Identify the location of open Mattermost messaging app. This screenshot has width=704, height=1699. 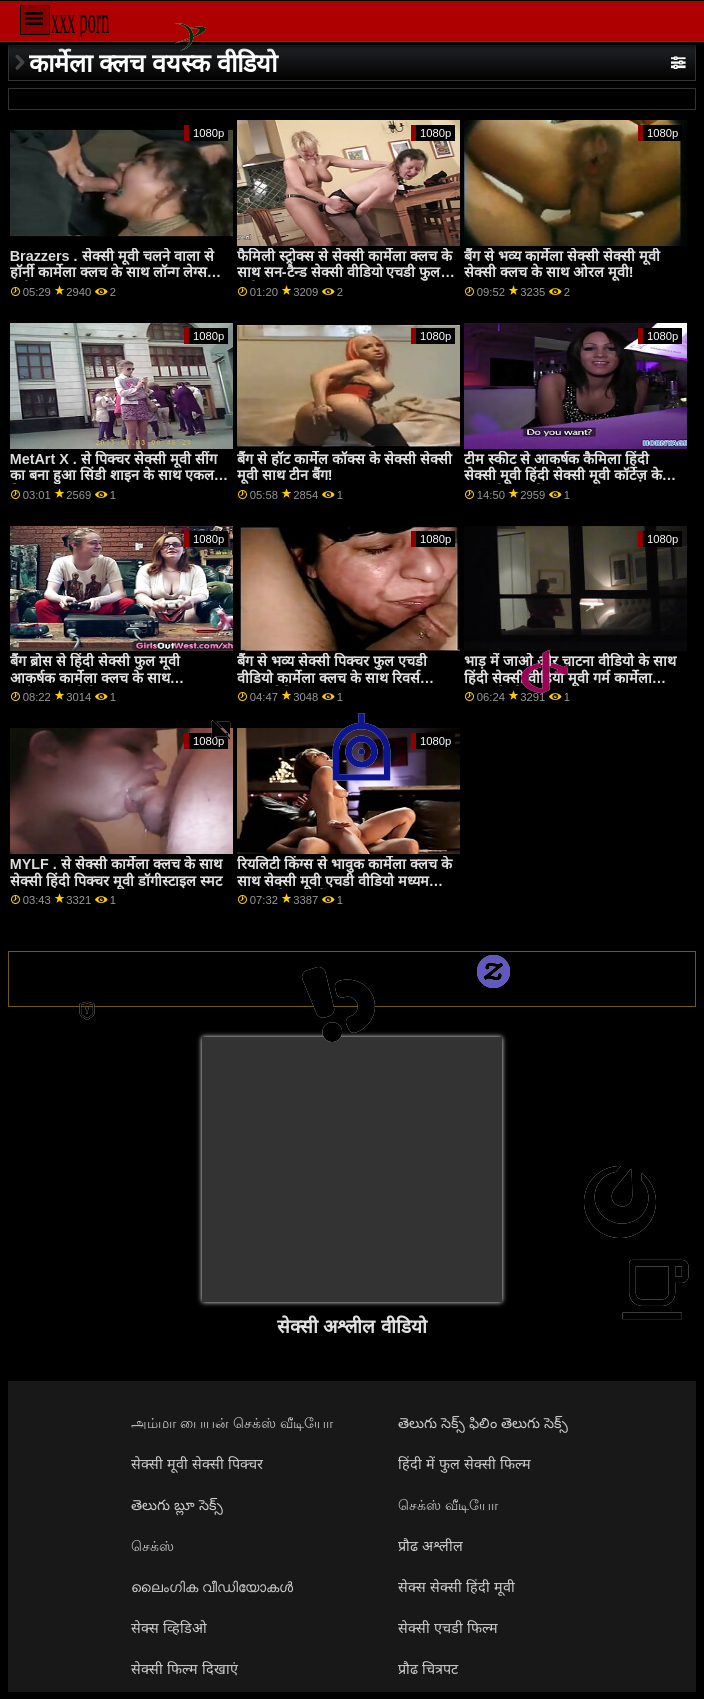
(620, 1202).